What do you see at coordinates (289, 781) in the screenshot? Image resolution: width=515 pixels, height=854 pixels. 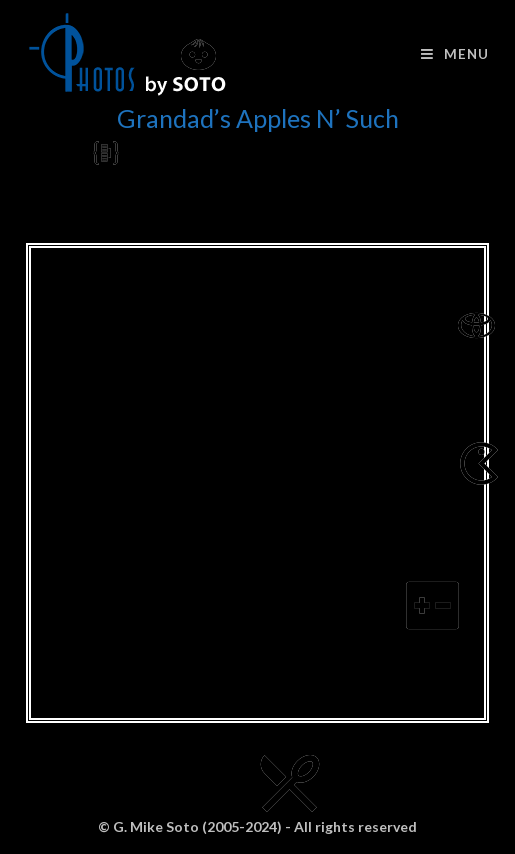 I see `browse nearby restaurants` at bounding box center [289, 781].